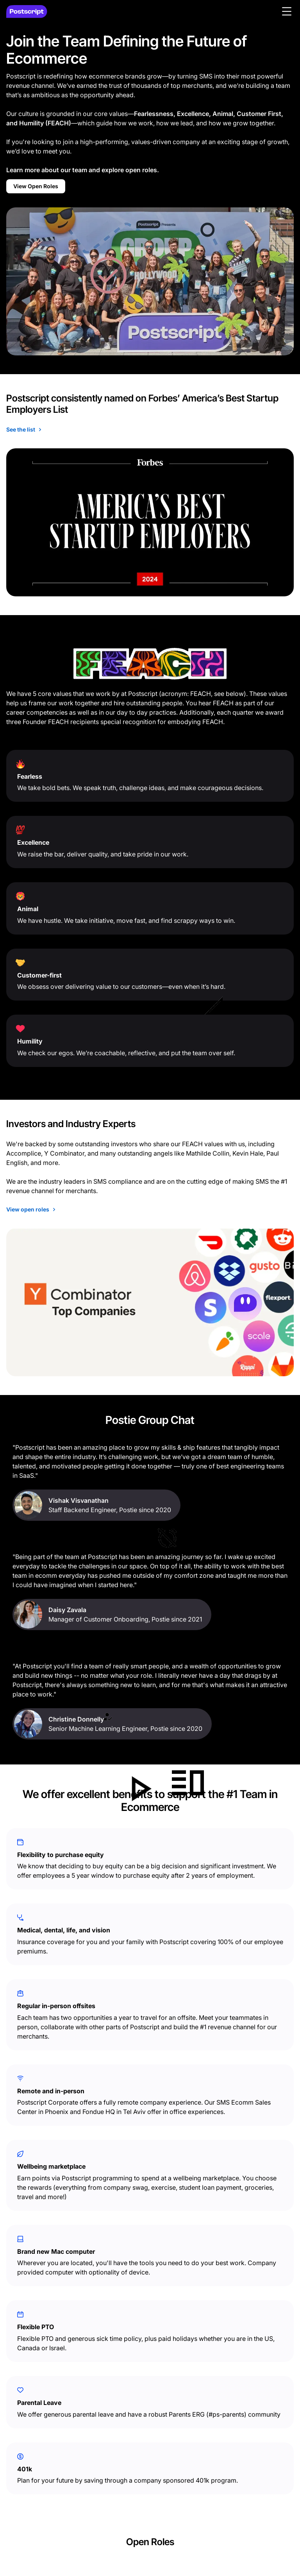  I want to click on indicates a passed or successful test, so click(109, 275).